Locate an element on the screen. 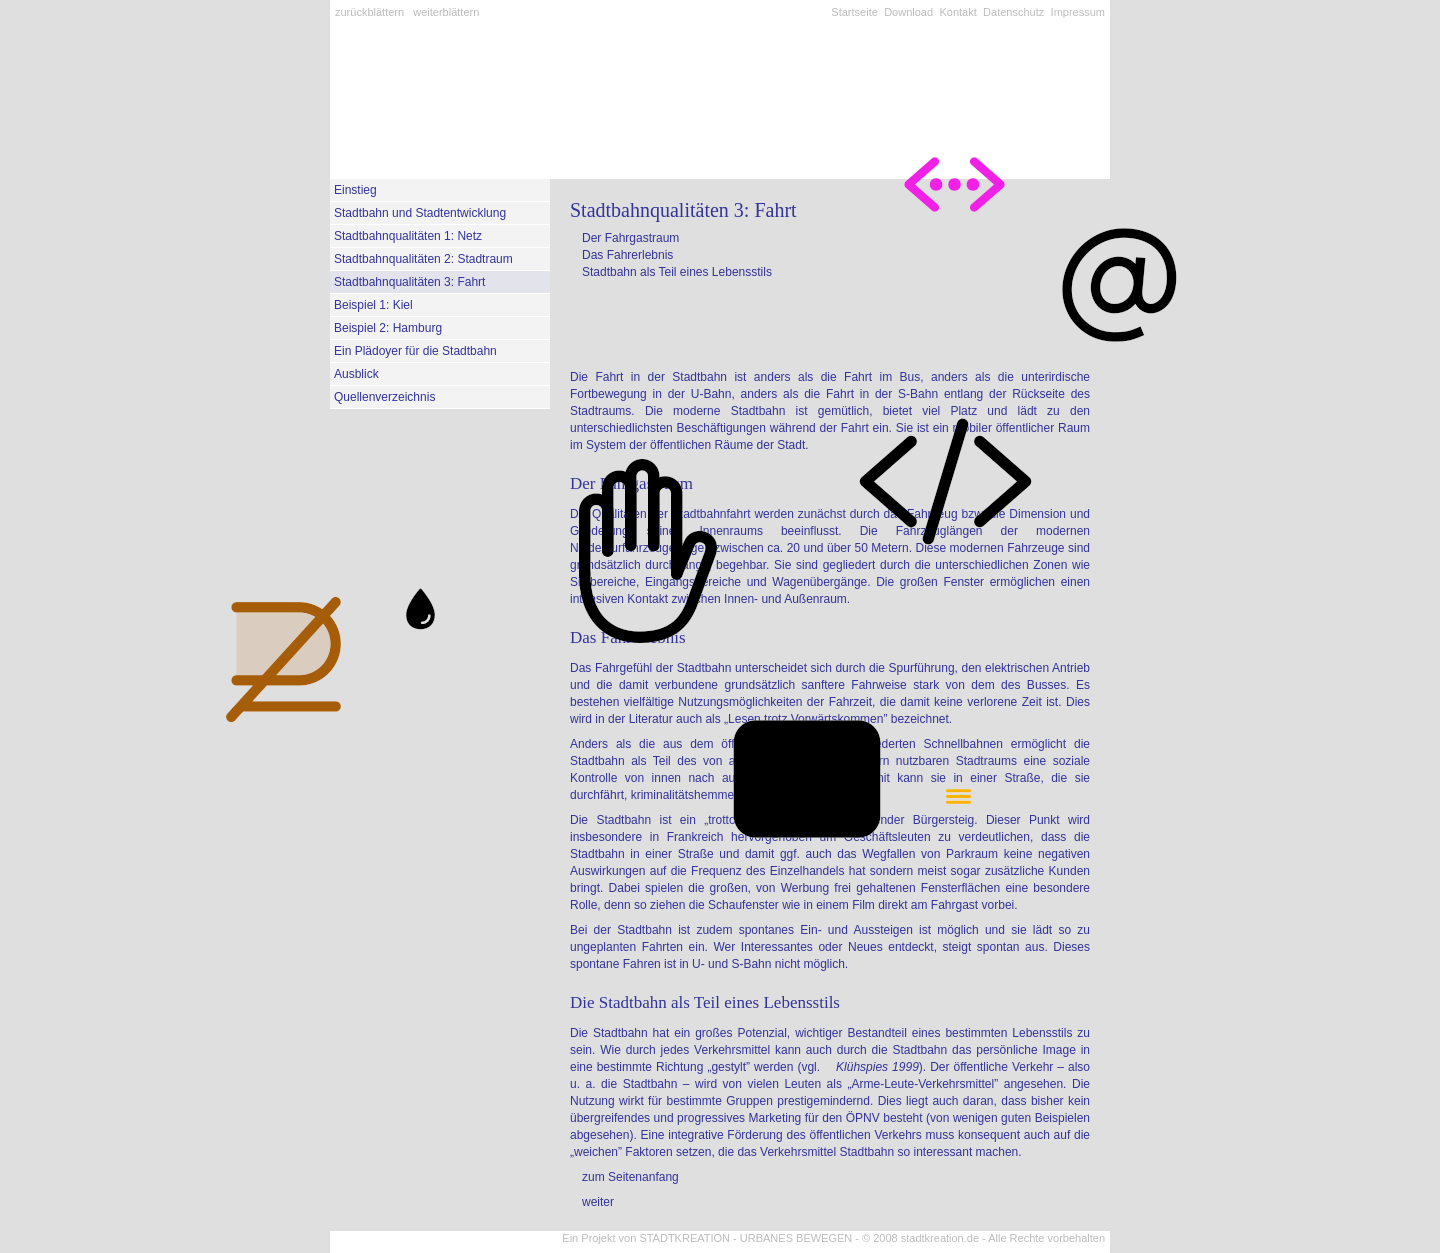 The height and width of the screenshot is (1253, 1440). a placeholder or container element is located at coordinates (807, 779).